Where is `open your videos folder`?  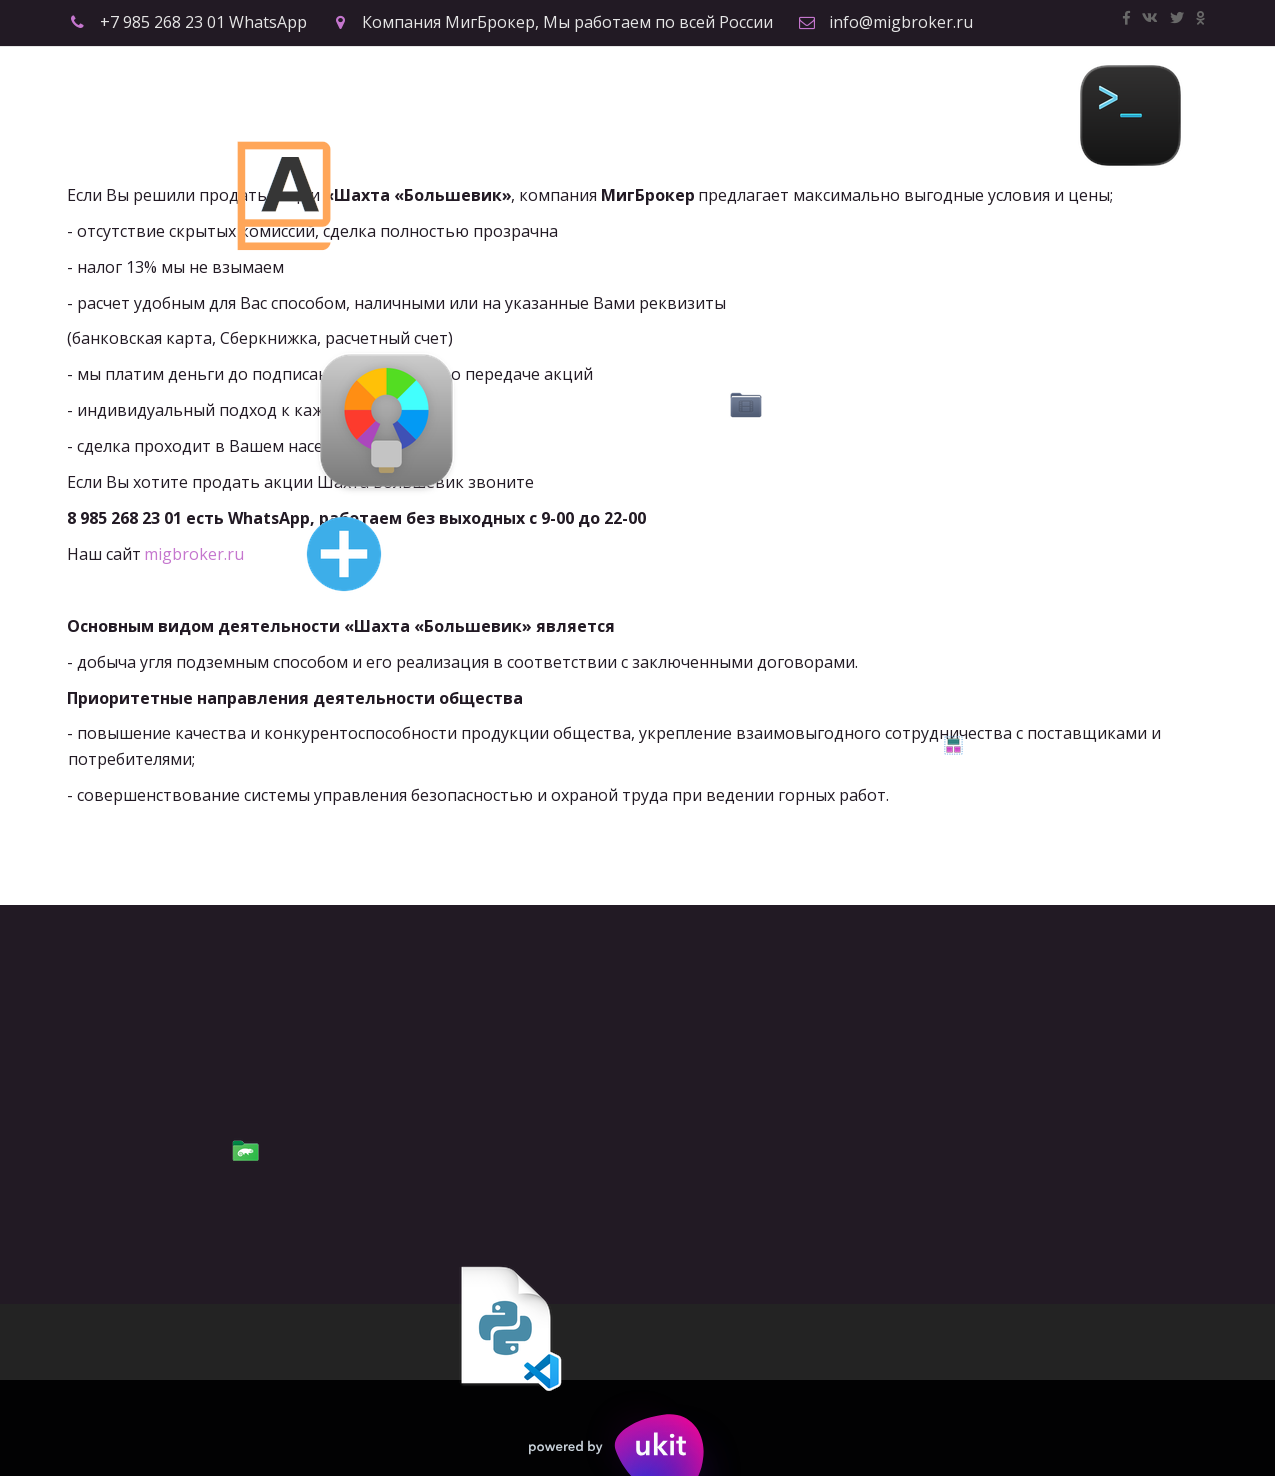
open your videos folder is located at coordinates (746, 405).